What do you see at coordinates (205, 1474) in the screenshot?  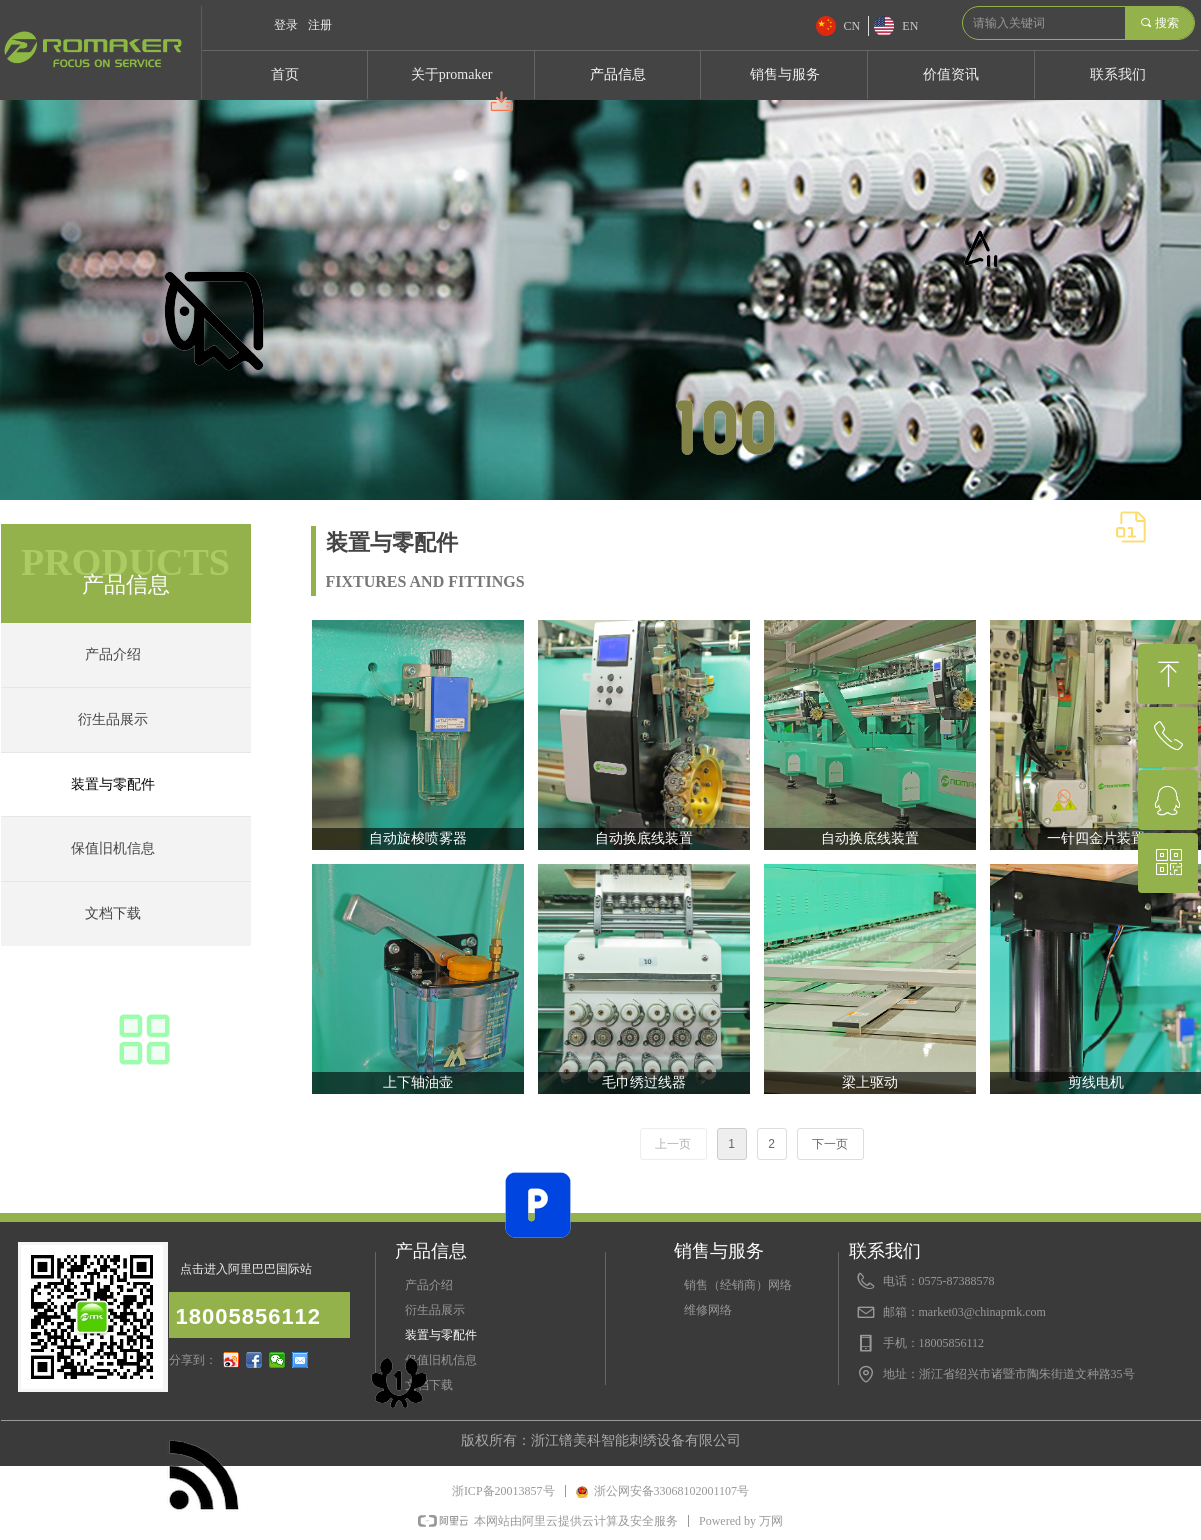 I see `subscribe to RSS feed` at bounding box center [205, 1474].